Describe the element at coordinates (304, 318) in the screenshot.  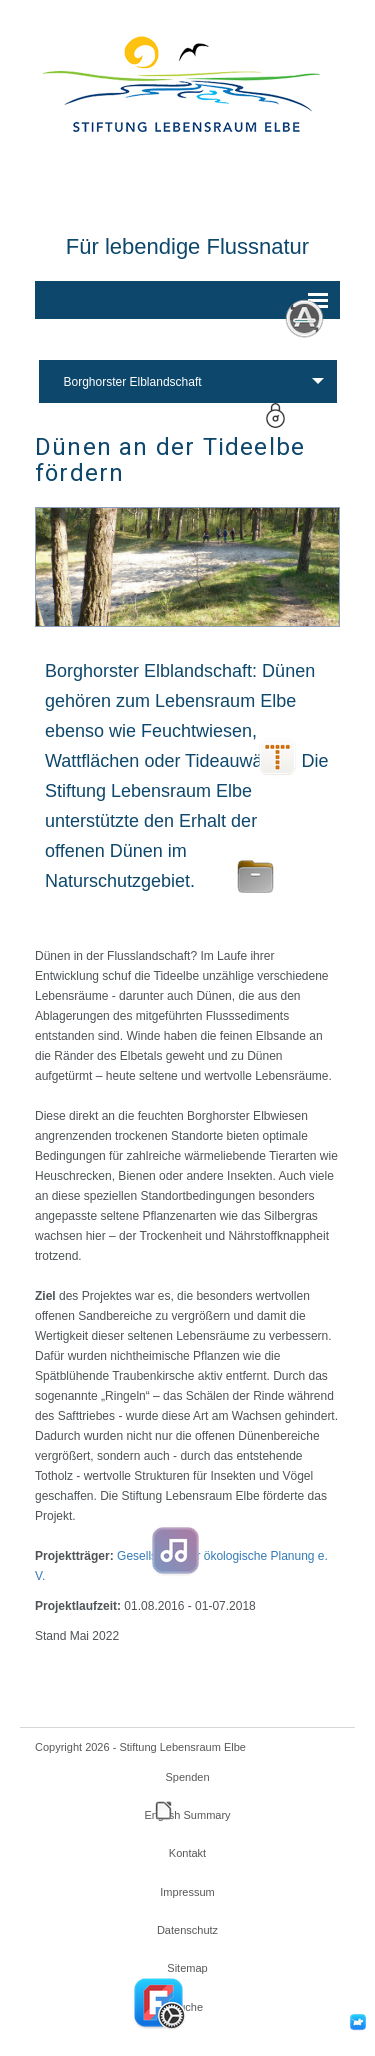
I see `open the software updater application` at that location.